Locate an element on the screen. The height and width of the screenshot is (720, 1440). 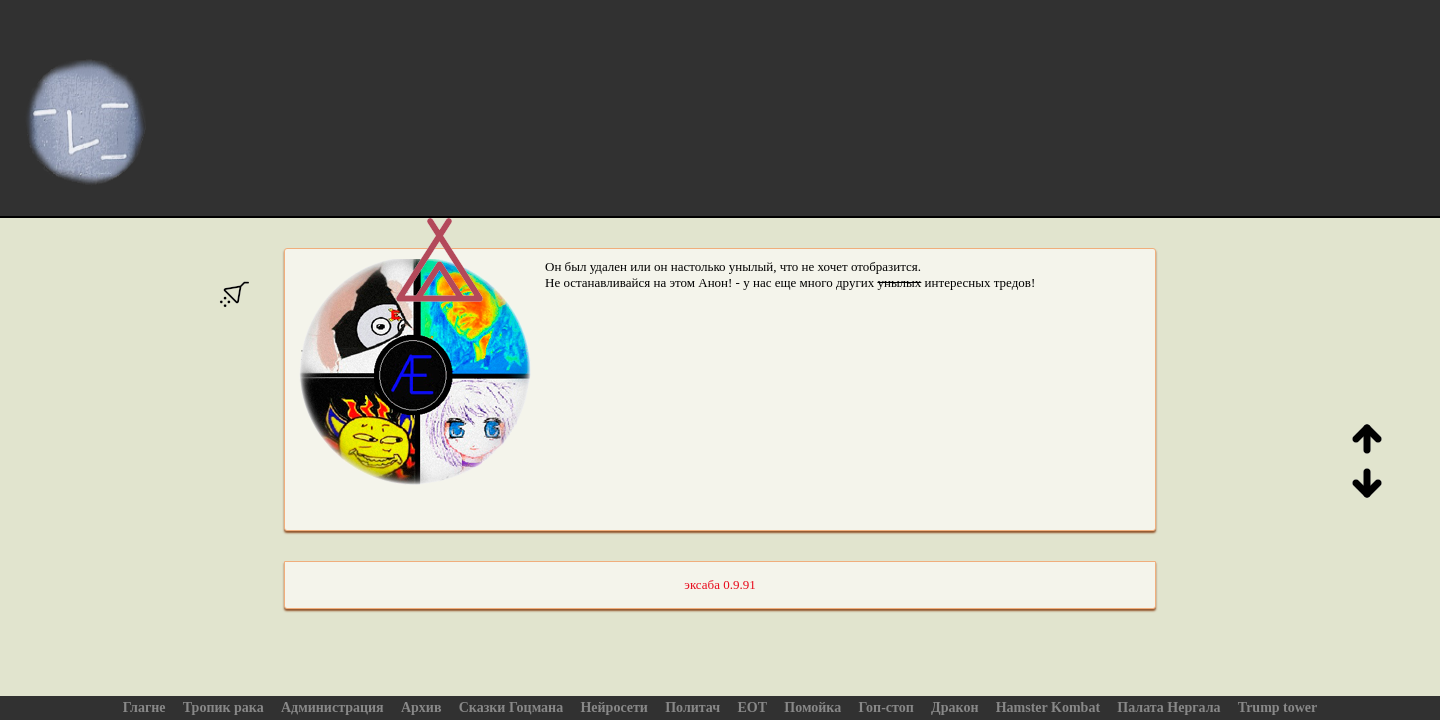
view camping or outdoor accommodations is located at coordinates (439, 264).